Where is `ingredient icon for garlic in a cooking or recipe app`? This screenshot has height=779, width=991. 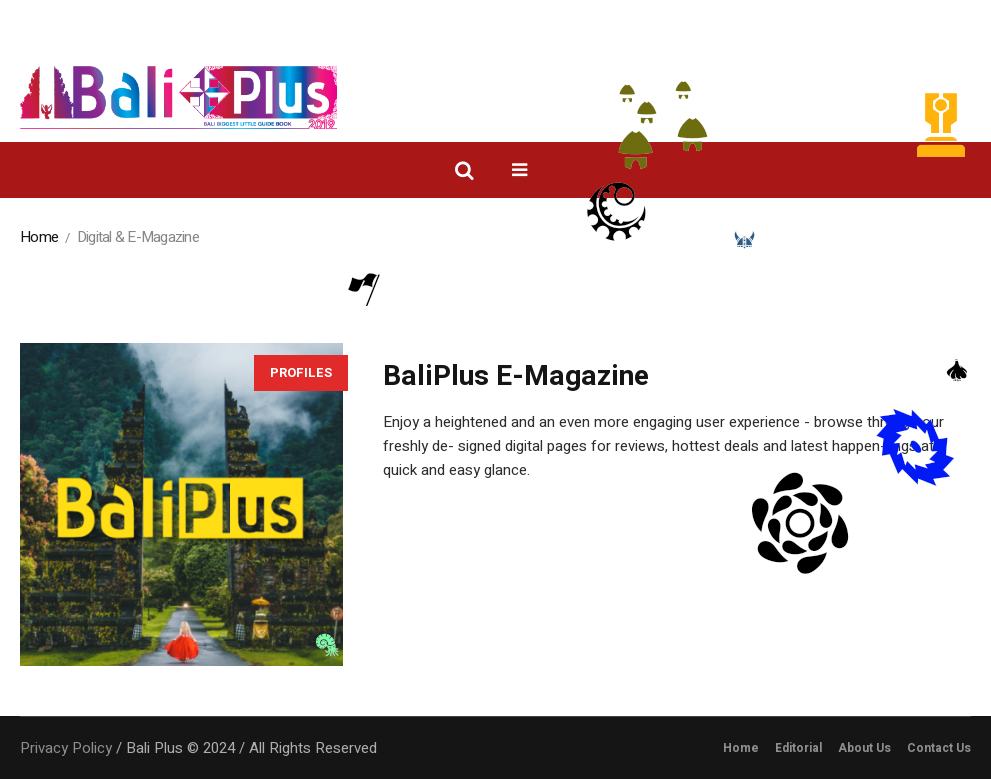
ingredient icon for garlic in a cooking or recipe app is located at coordinates (957, 370).